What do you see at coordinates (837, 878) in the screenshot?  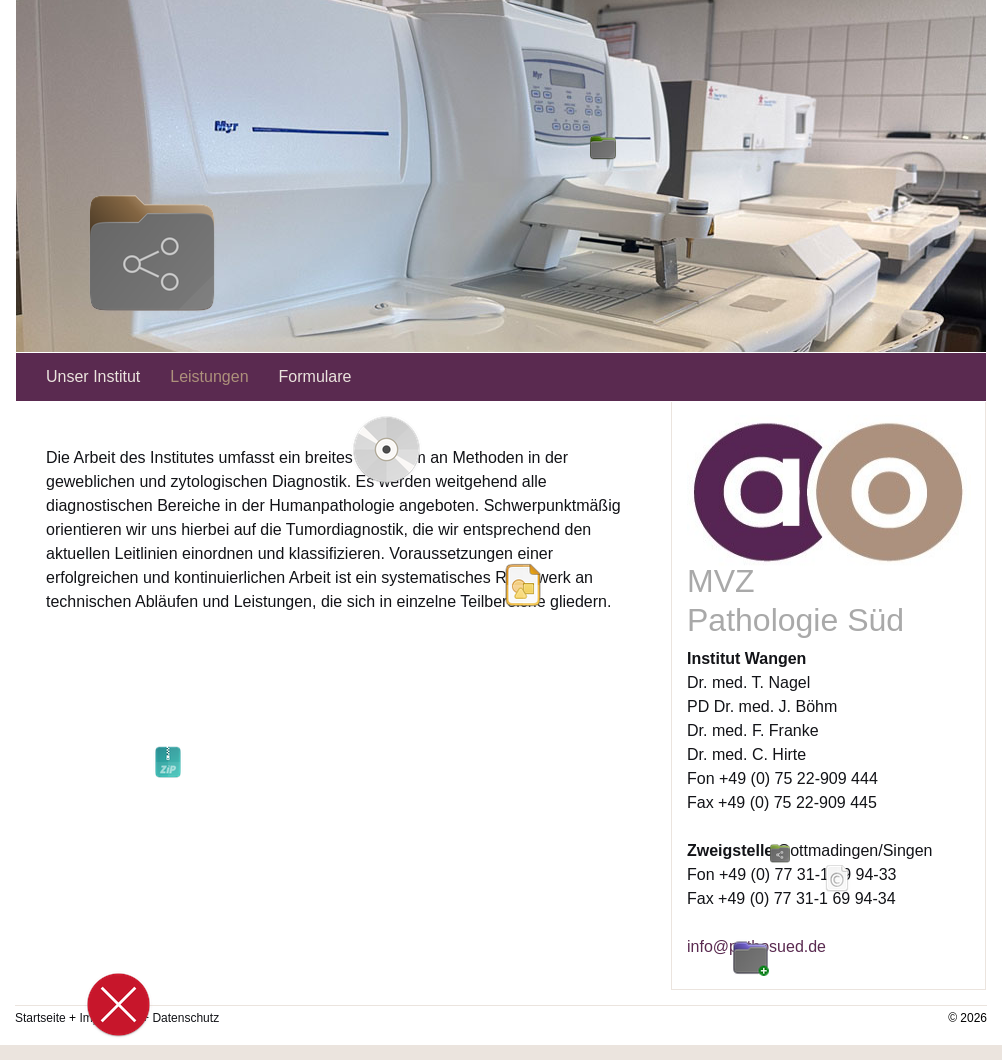 I see `indicates a file with copyright protection` at bounding box center [837, 878].